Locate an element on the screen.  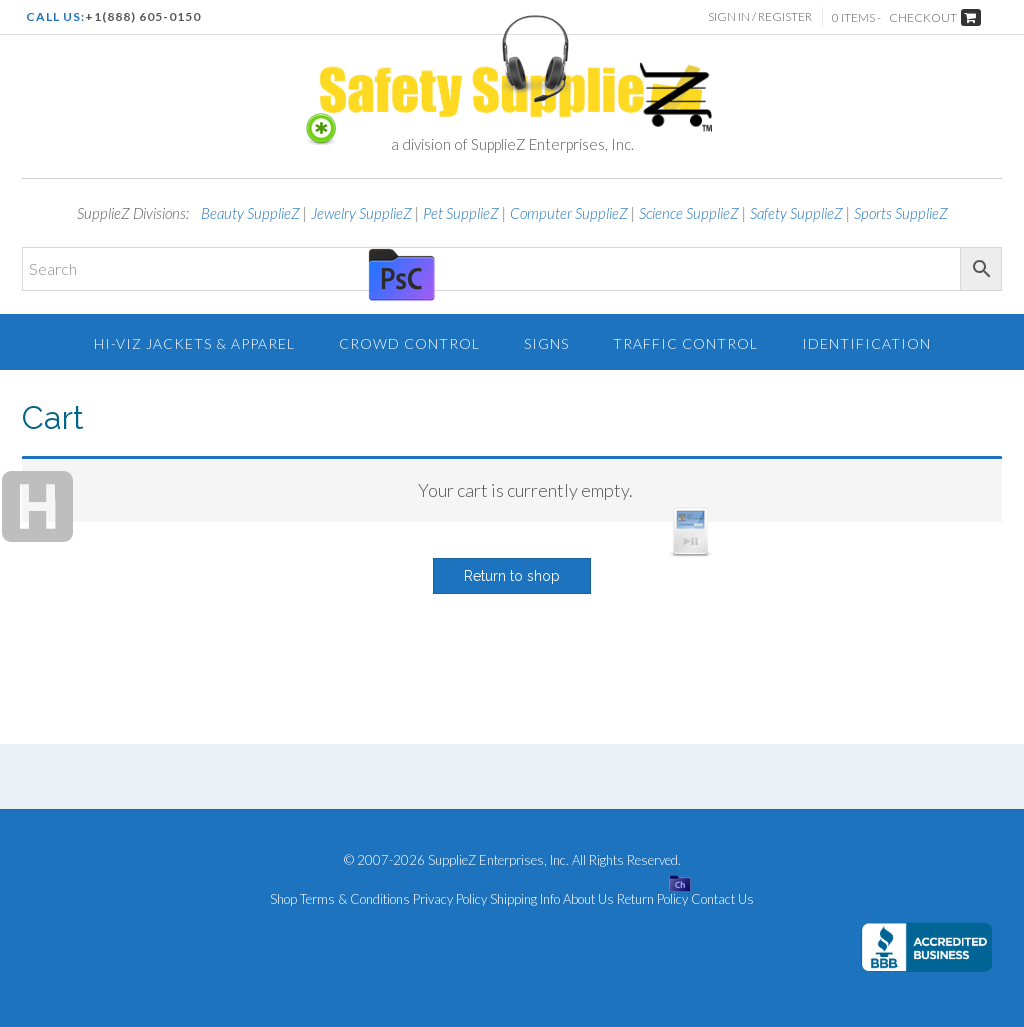
audio headset device connected is located at coordinates (535, 58).